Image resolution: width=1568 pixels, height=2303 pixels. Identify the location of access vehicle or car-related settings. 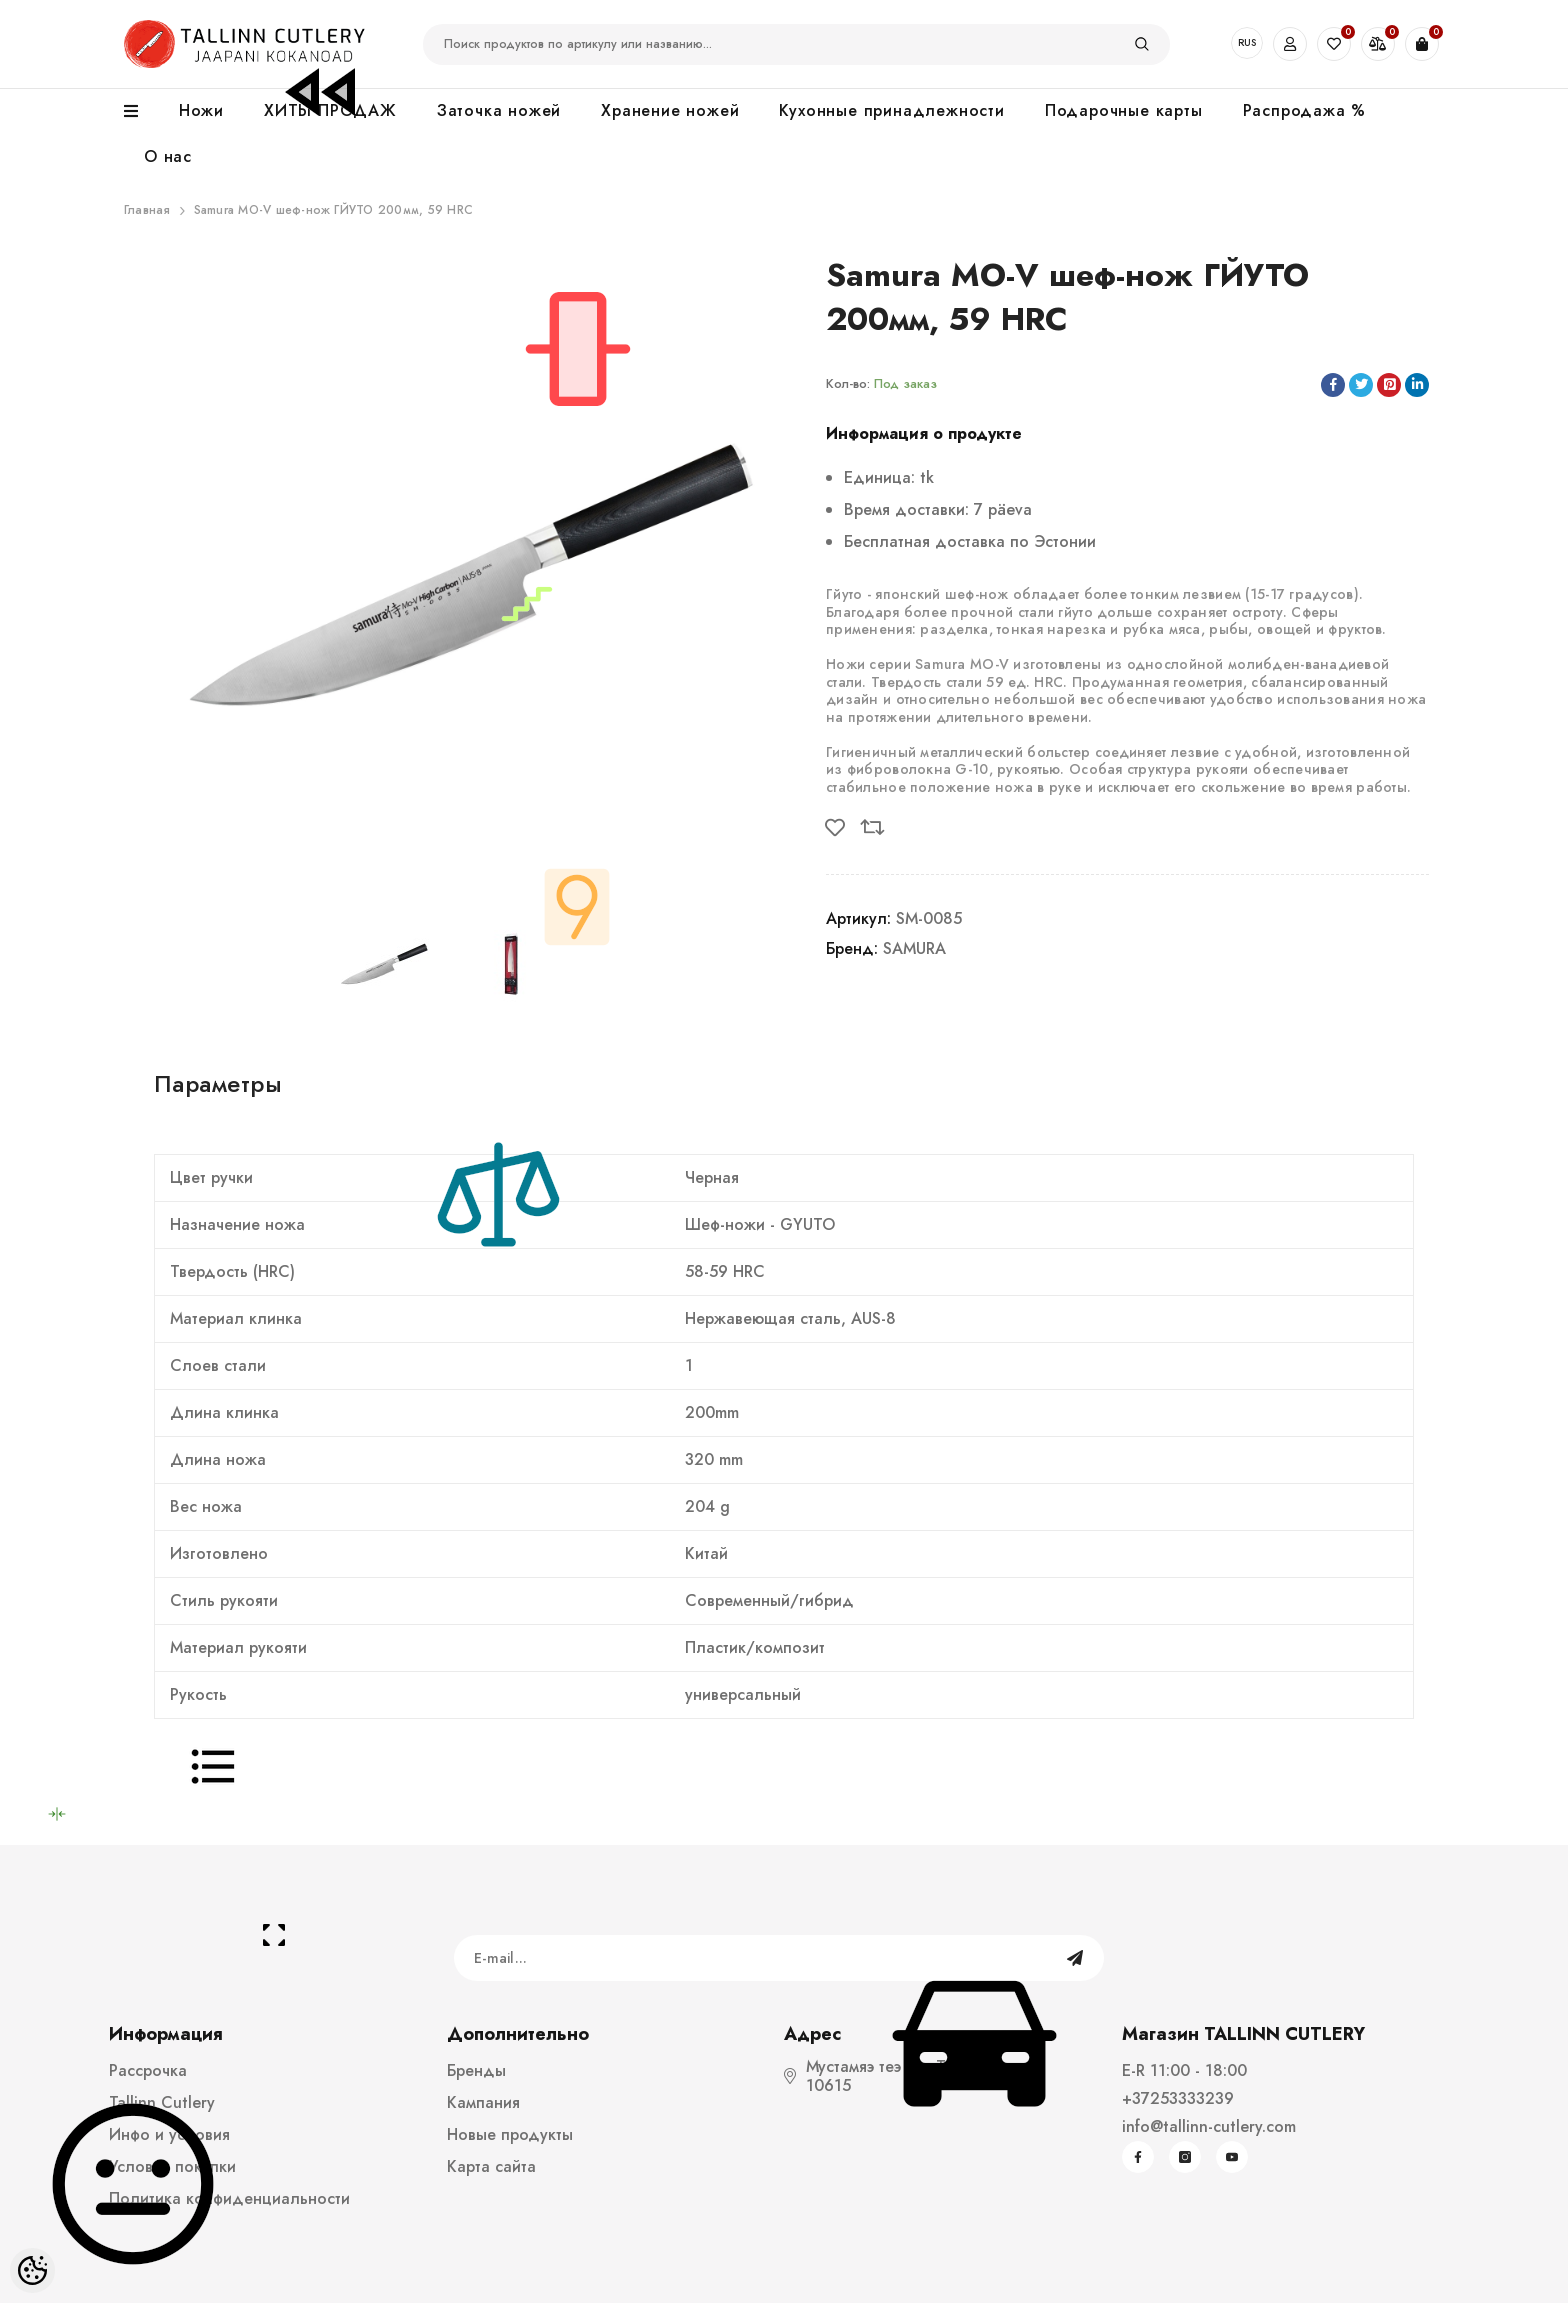
(974, 2046).